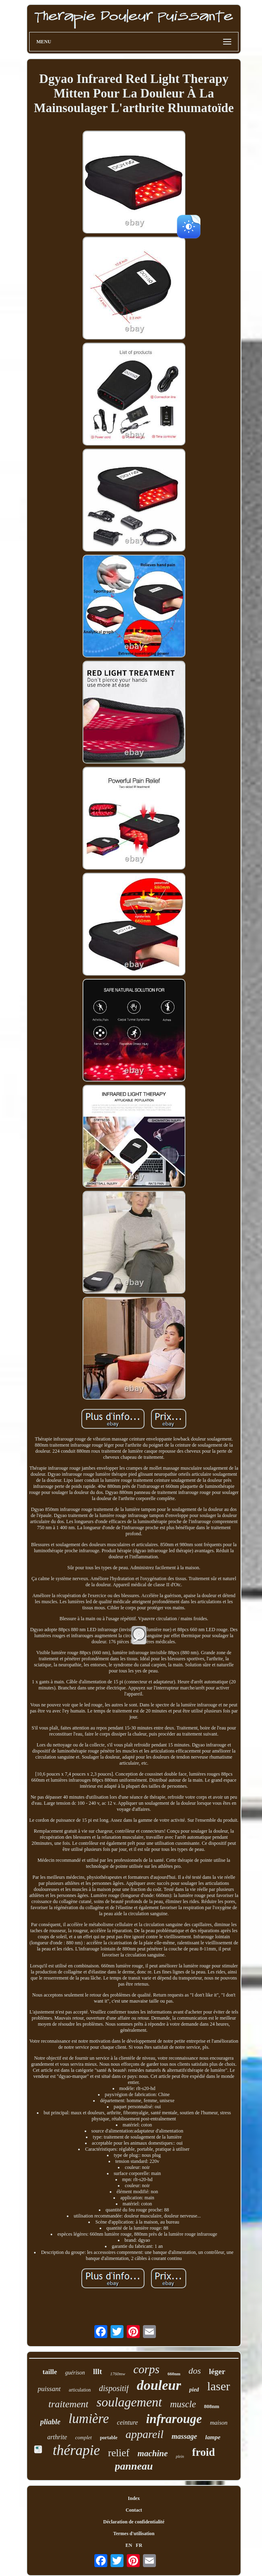  What do you see at coordinates (38, 2449) in the screenshot?
I see `open system settings or preferences` at bounding box center [38, 2449].